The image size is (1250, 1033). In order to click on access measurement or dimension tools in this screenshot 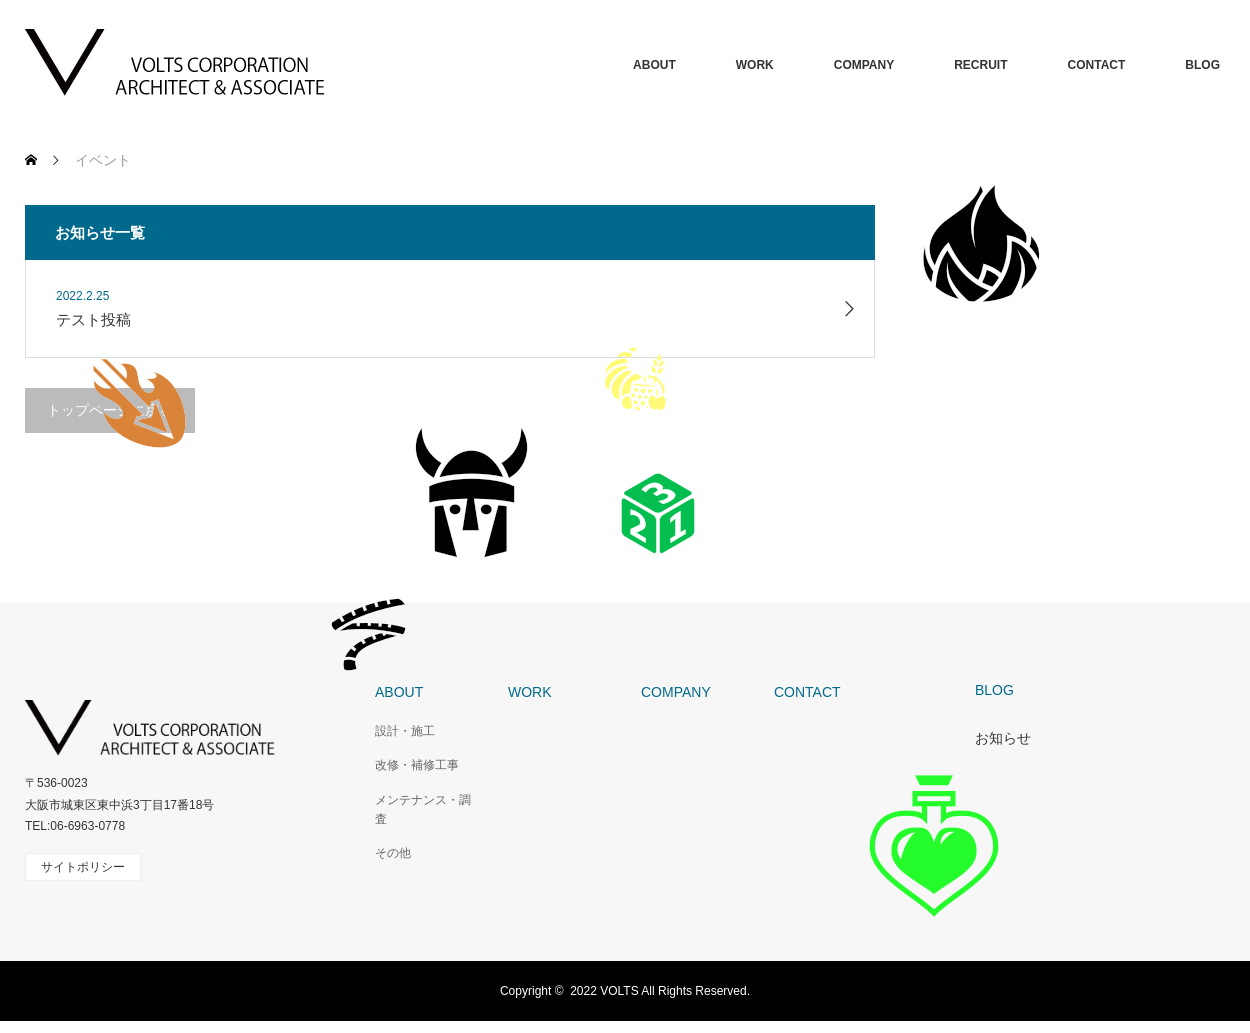, I will do `click(368, 634)`.